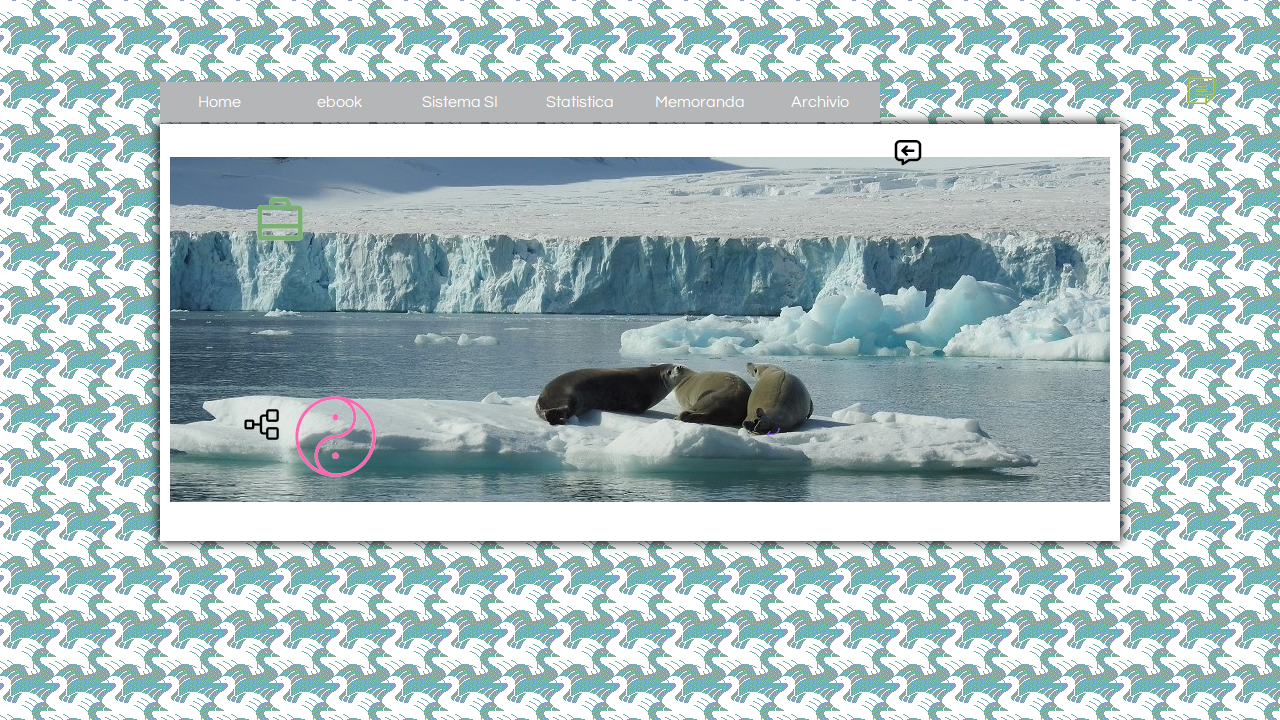 The height and width of the screenshot is (720, 1280). I want to click on view hierarchical organization or folder structure, so click(263, 424).